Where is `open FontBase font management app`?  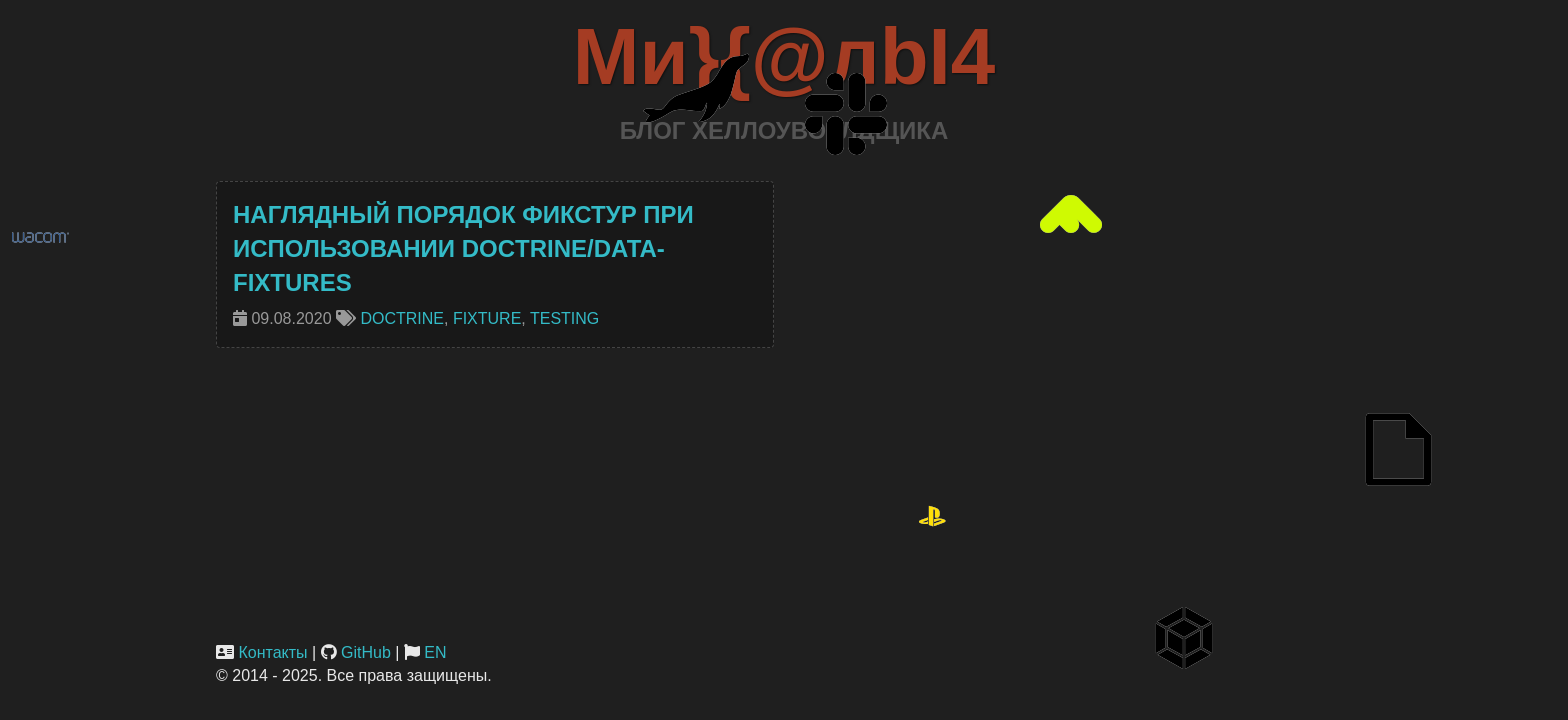
open FontBase font management app is located at coordinates (1071, 214).